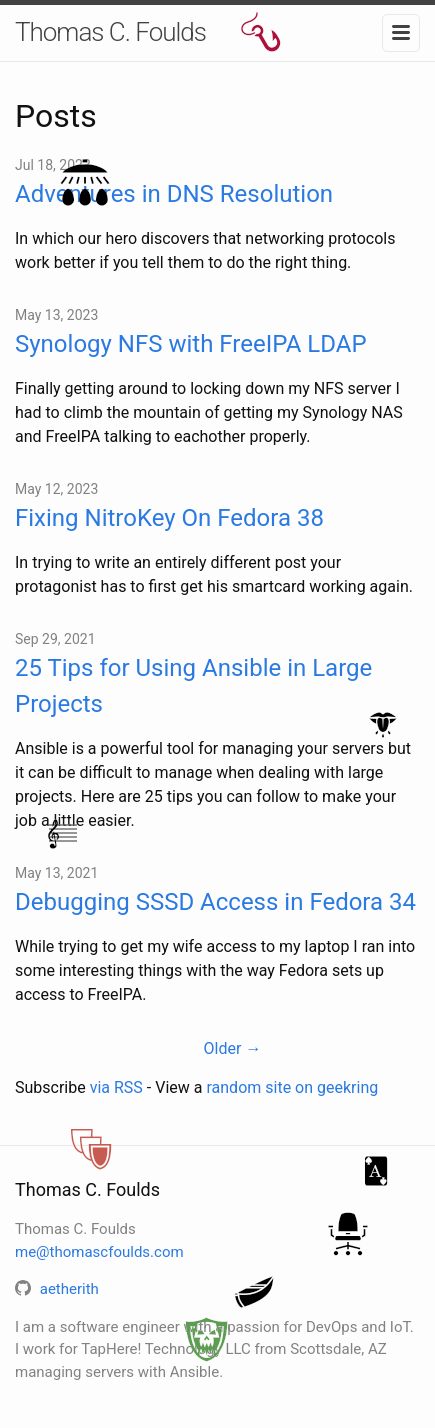  Describe the element at coordinates (383, 725) in the screenshot. I see `select tongue or taste-related action in a game` at that location.